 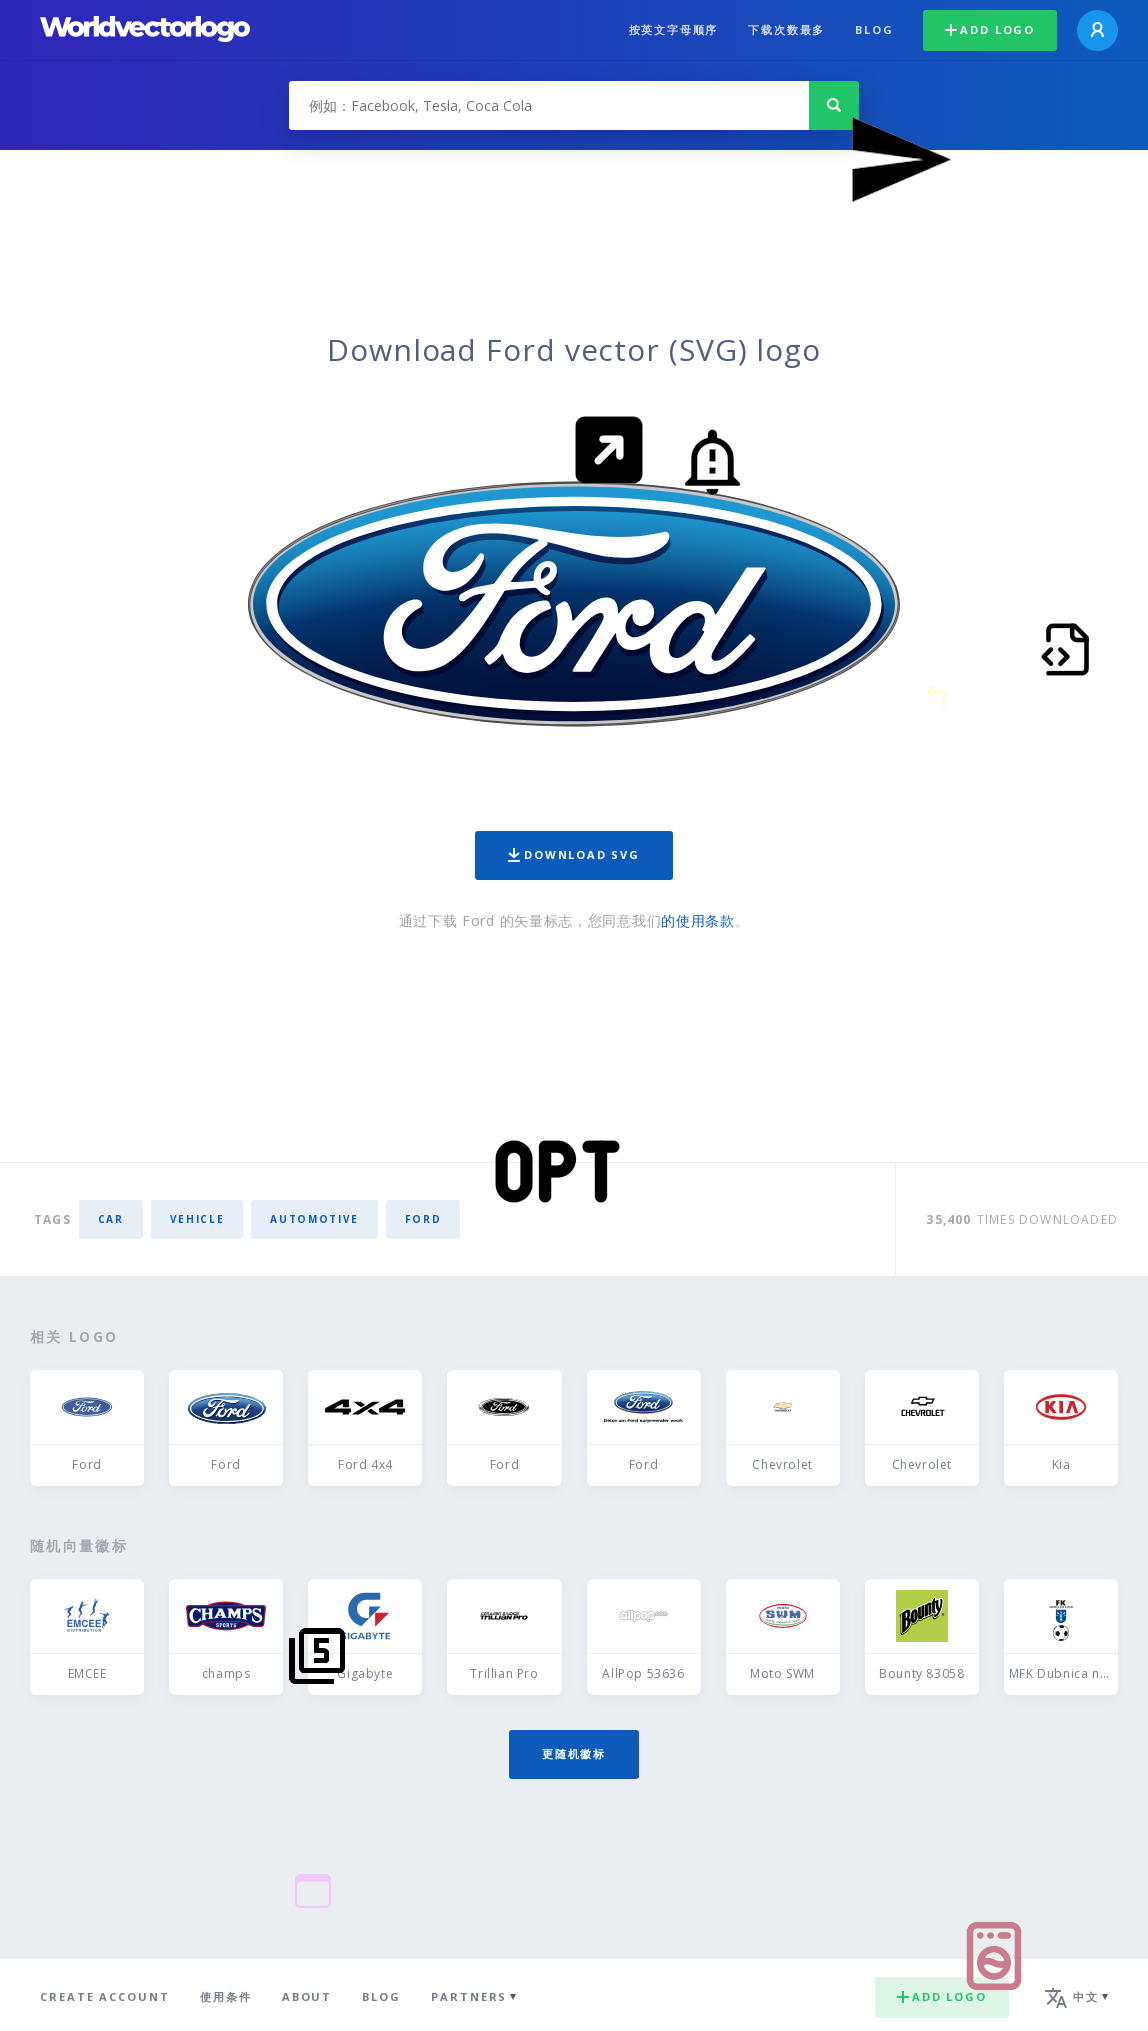 What do you see at coordinates (994, 1956) in the screenshot?
I see `access laundry or washing machine controls` at bounding box center [994, 1956].